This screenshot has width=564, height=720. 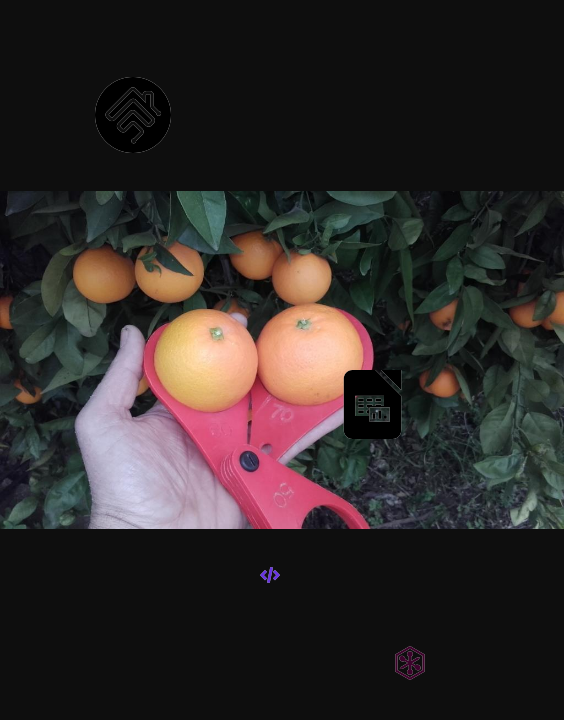 I want to click on legacy games logo, so click(x=410, y=663).